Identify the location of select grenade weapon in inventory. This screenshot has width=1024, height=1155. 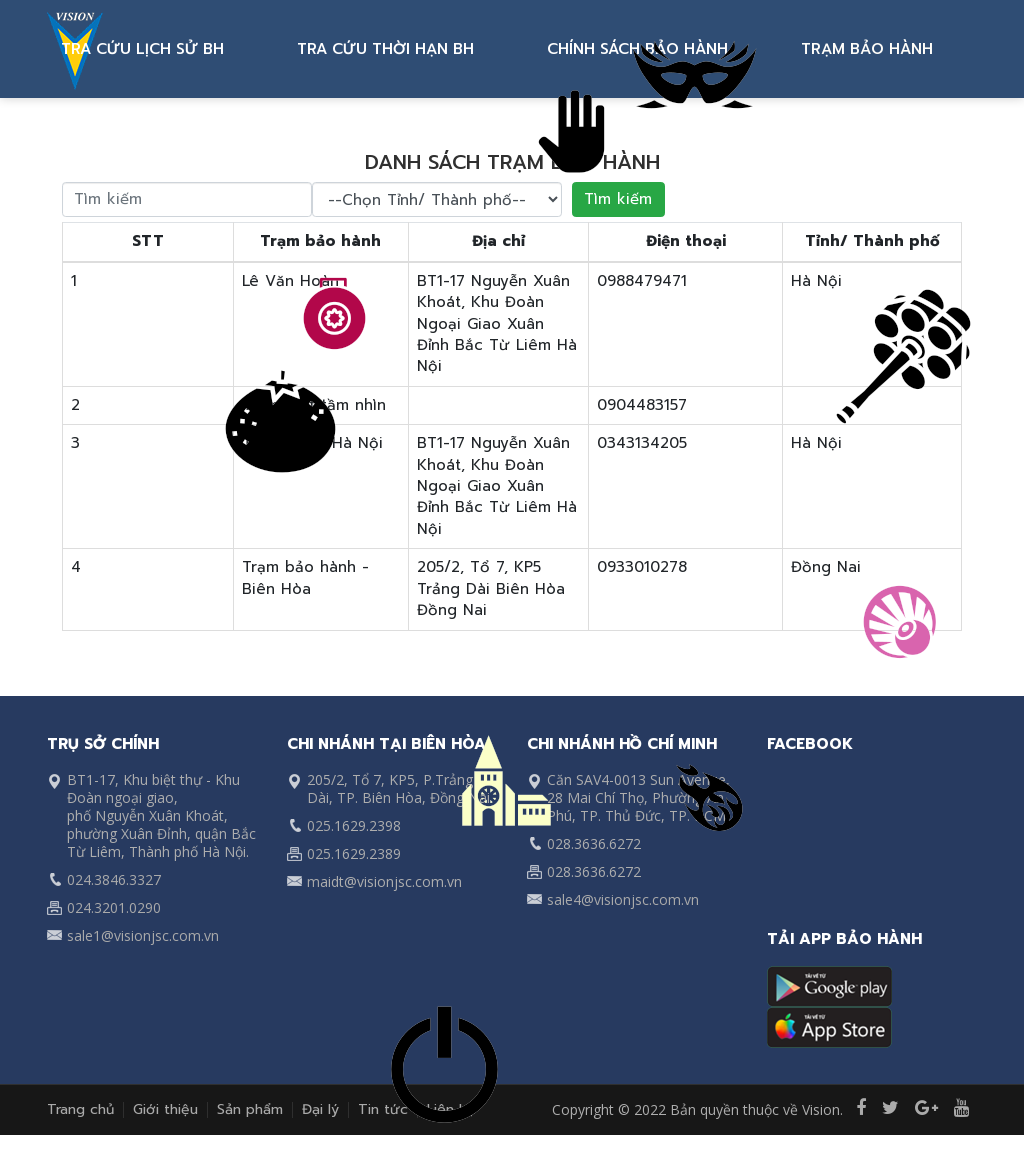
(903, 356).